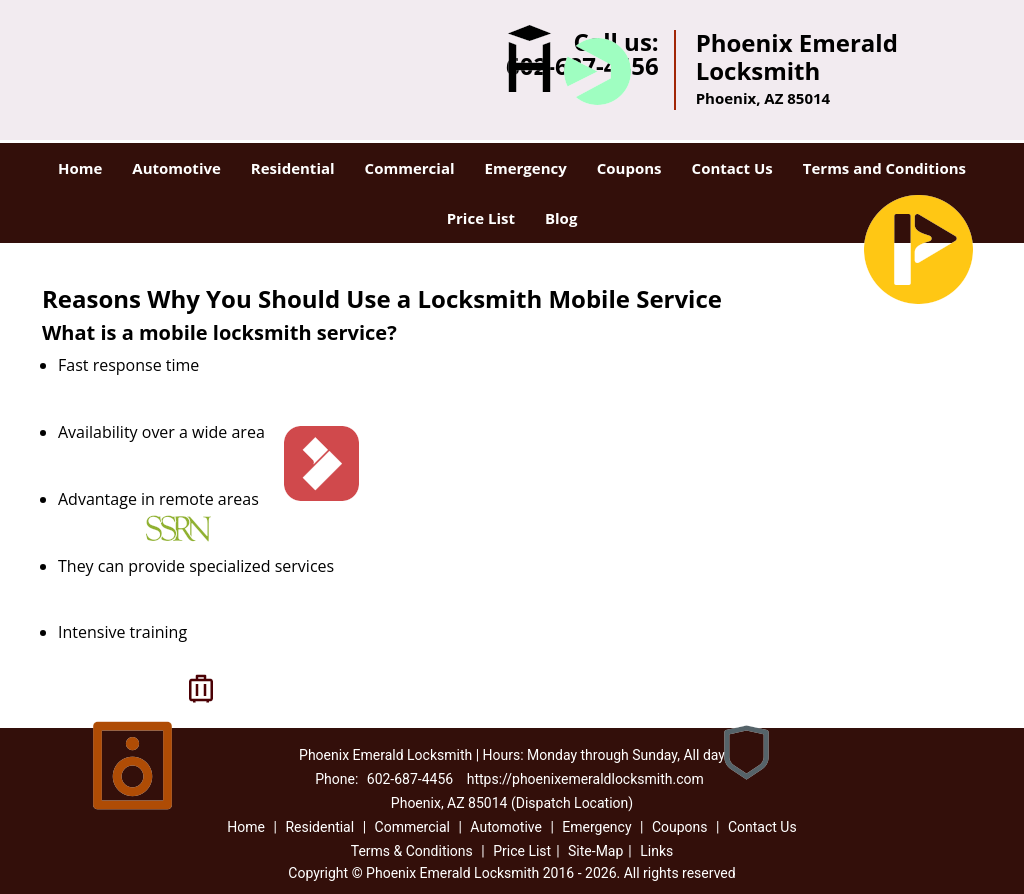  Describe the element at coordinates (201, 688) in the screenshot. I see `access travel or trip planning features` at that location.